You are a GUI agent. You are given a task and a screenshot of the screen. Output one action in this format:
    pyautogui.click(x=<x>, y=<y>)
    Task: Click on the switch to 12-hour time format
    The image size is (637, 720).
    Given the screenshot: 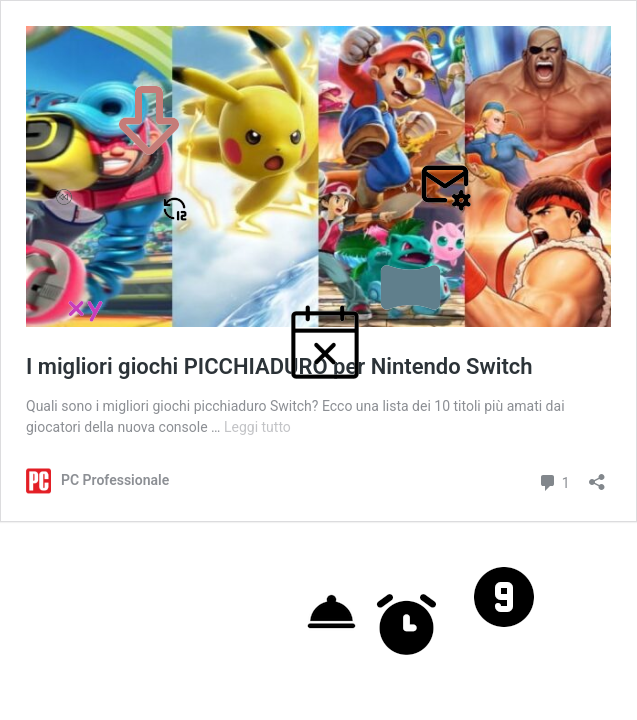 What is the action you would take?
    pyautogui.click(x=174, y=208)
    